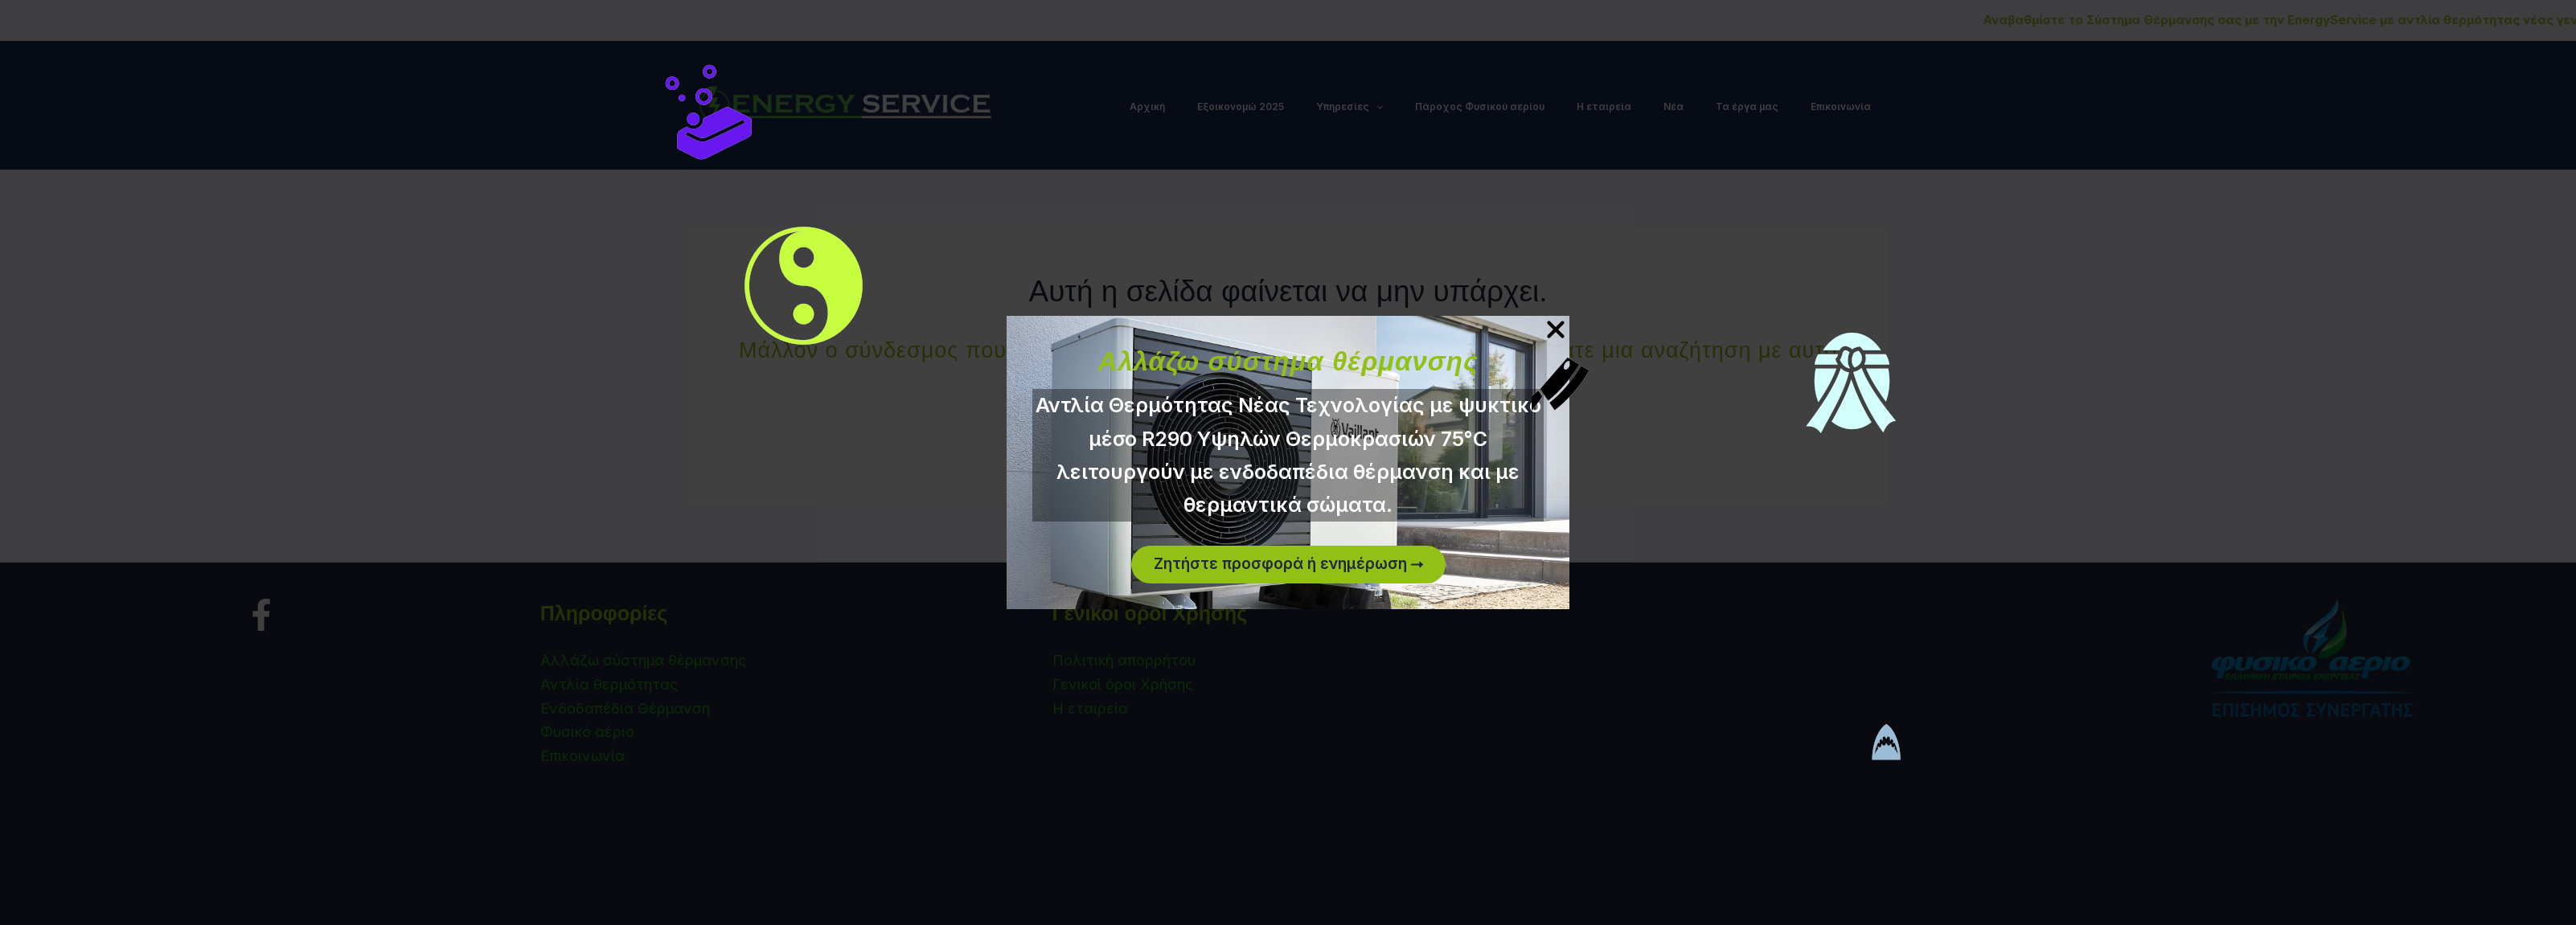 The image size is (2576, 925). I want to click on toggle balance or harmony settings, so click(803, 285).